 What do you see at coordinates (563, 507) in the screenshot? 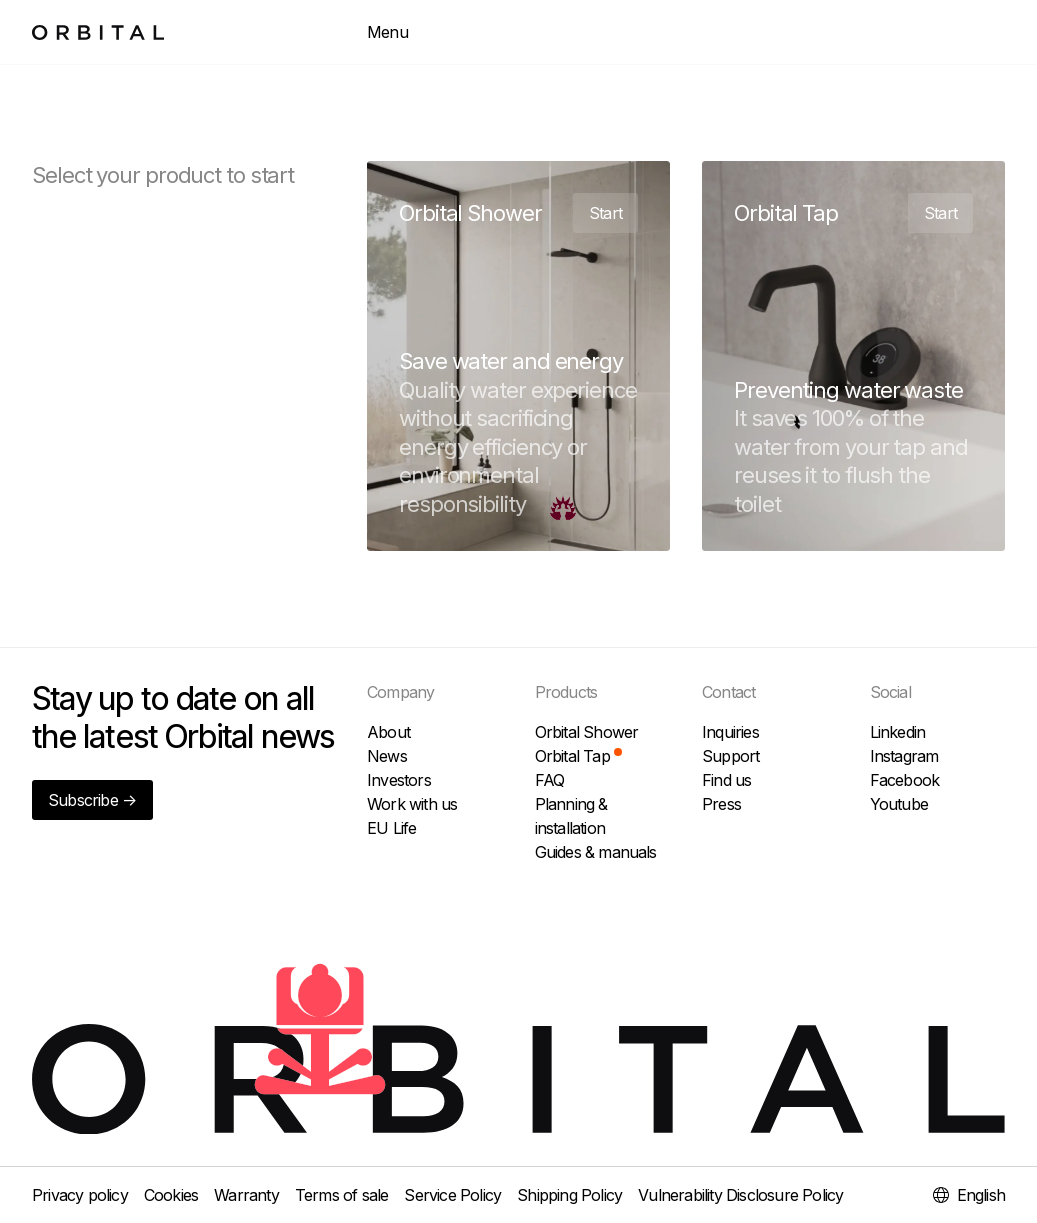
I see `activate a power-up or special ability` at bounding box center [563, 507].